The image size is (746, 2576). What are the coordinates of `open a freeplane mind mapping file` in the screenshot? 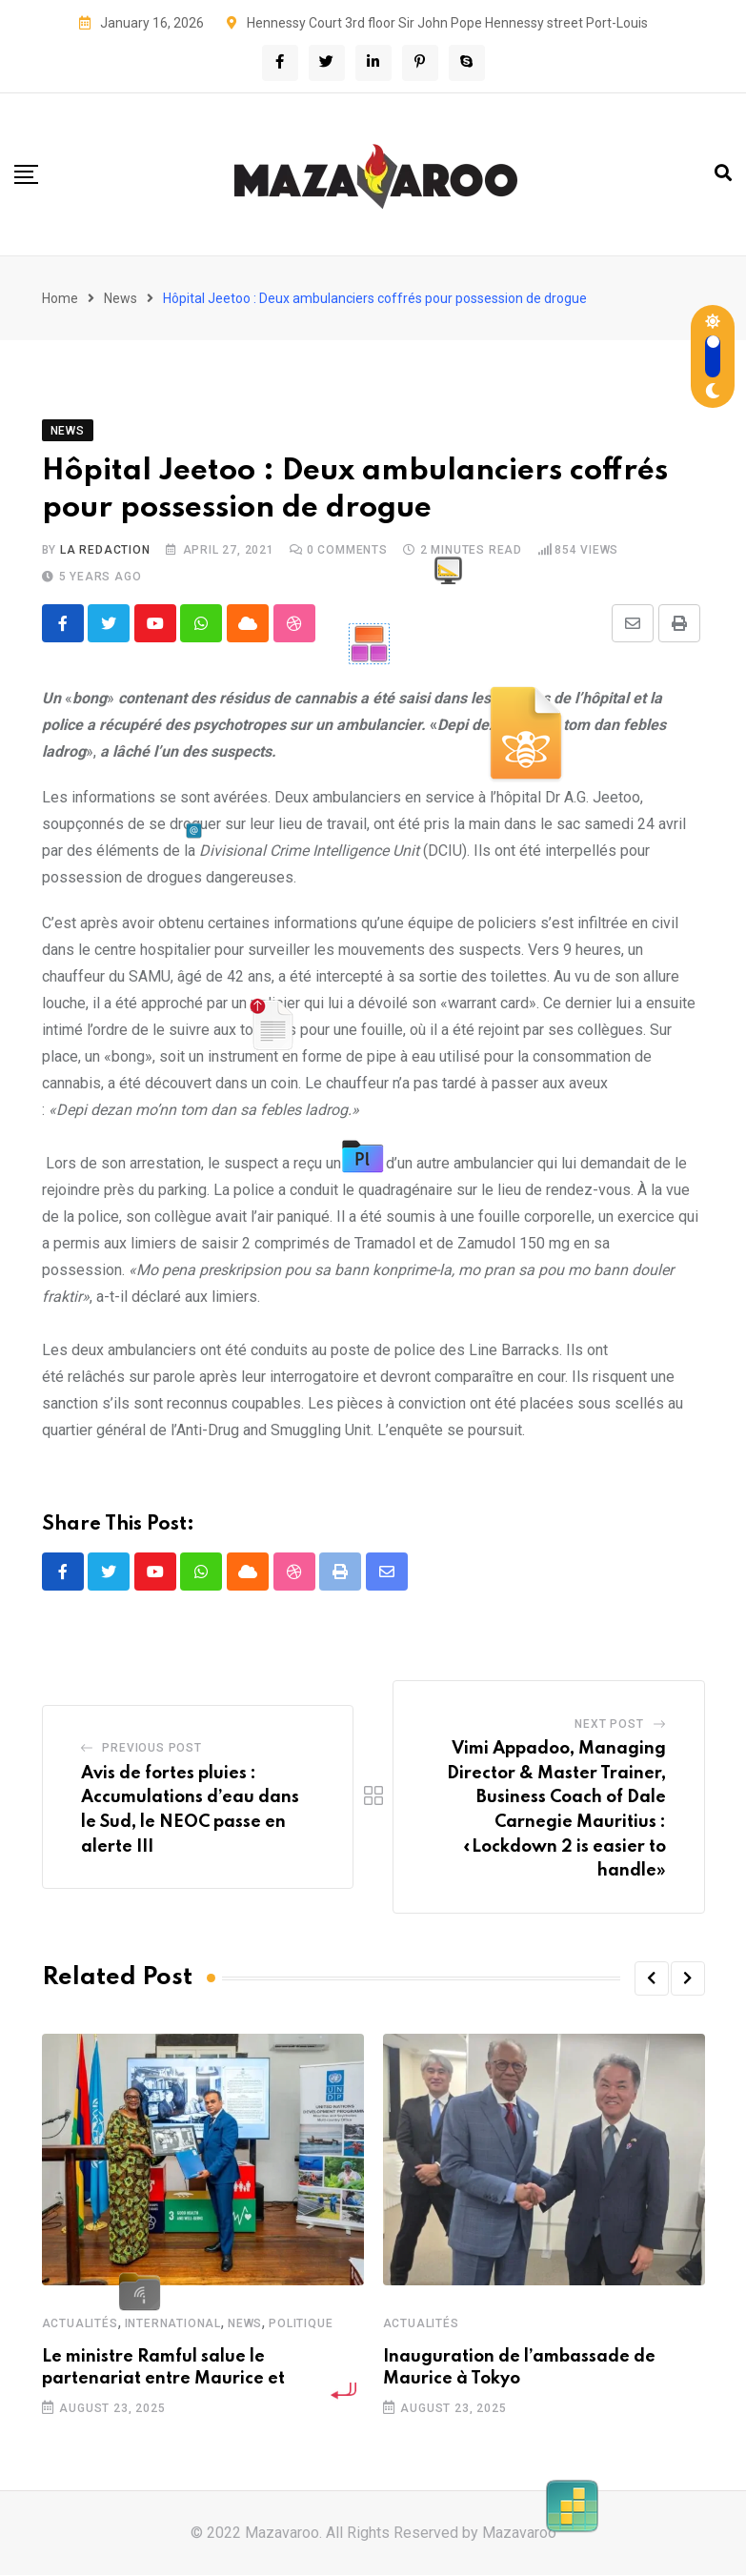 It's located at (526, 733).